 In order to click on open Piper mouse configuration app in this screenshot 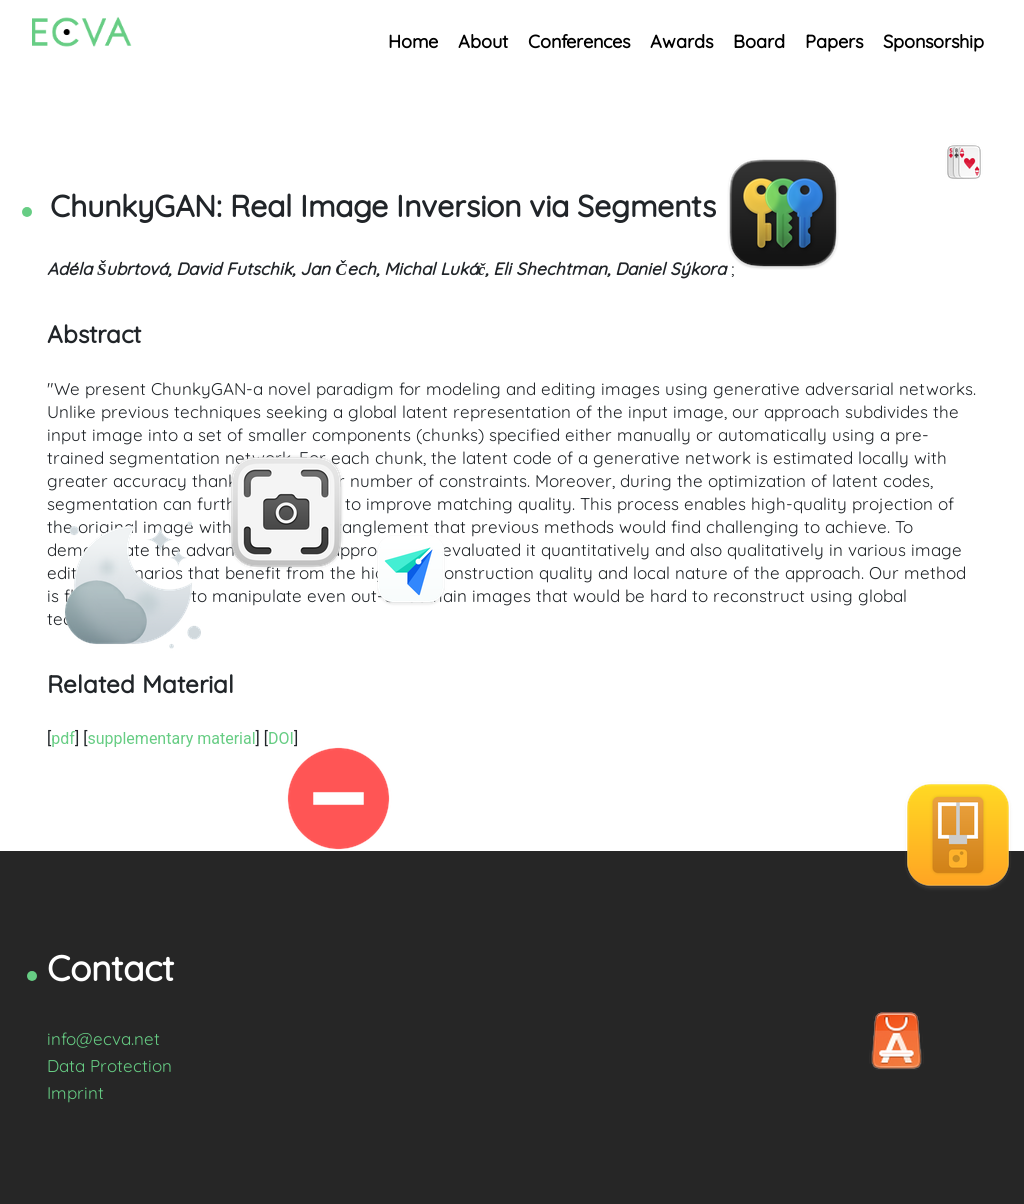, I will do `click(958, 835)`.